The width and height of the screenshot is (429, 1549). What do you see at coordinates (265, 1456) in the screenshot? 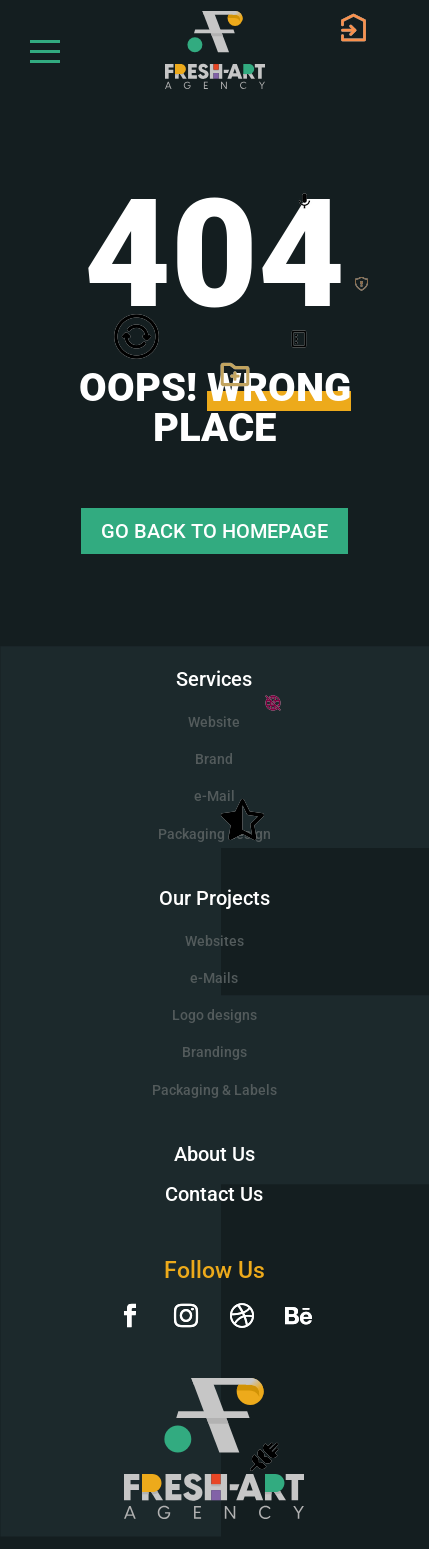
I see `indicates grain or wheat-based ingredients` at bounding box center [265, 1456].